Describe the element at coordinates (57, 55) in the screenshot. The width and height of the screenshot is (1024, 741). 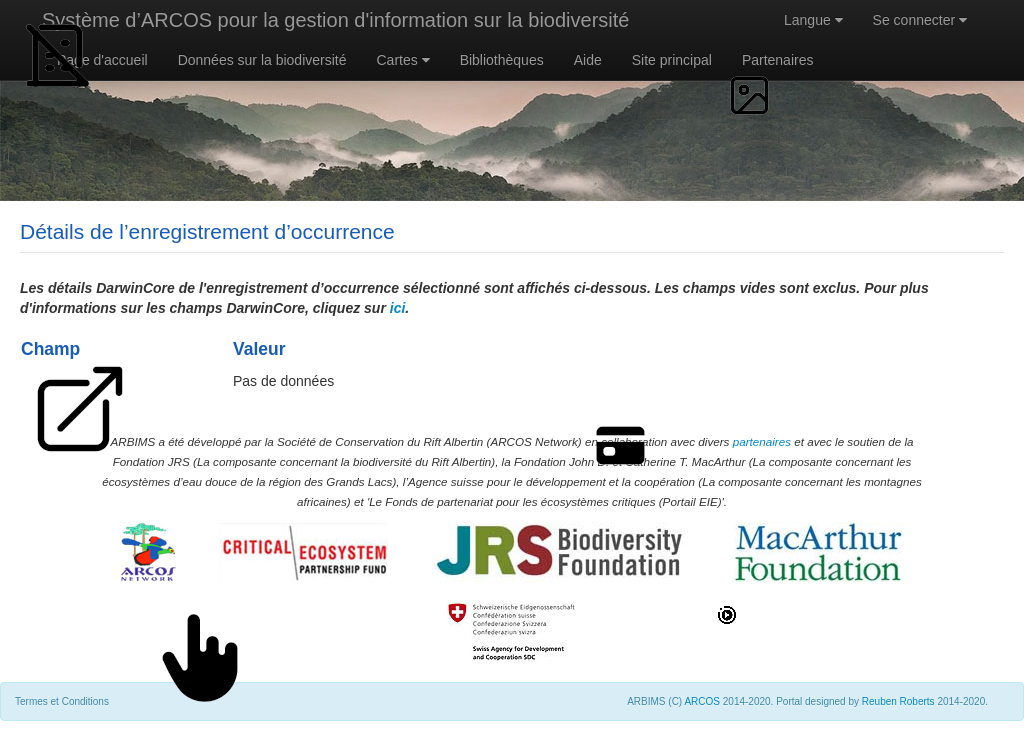
I see `building or location unavailable` at that location.